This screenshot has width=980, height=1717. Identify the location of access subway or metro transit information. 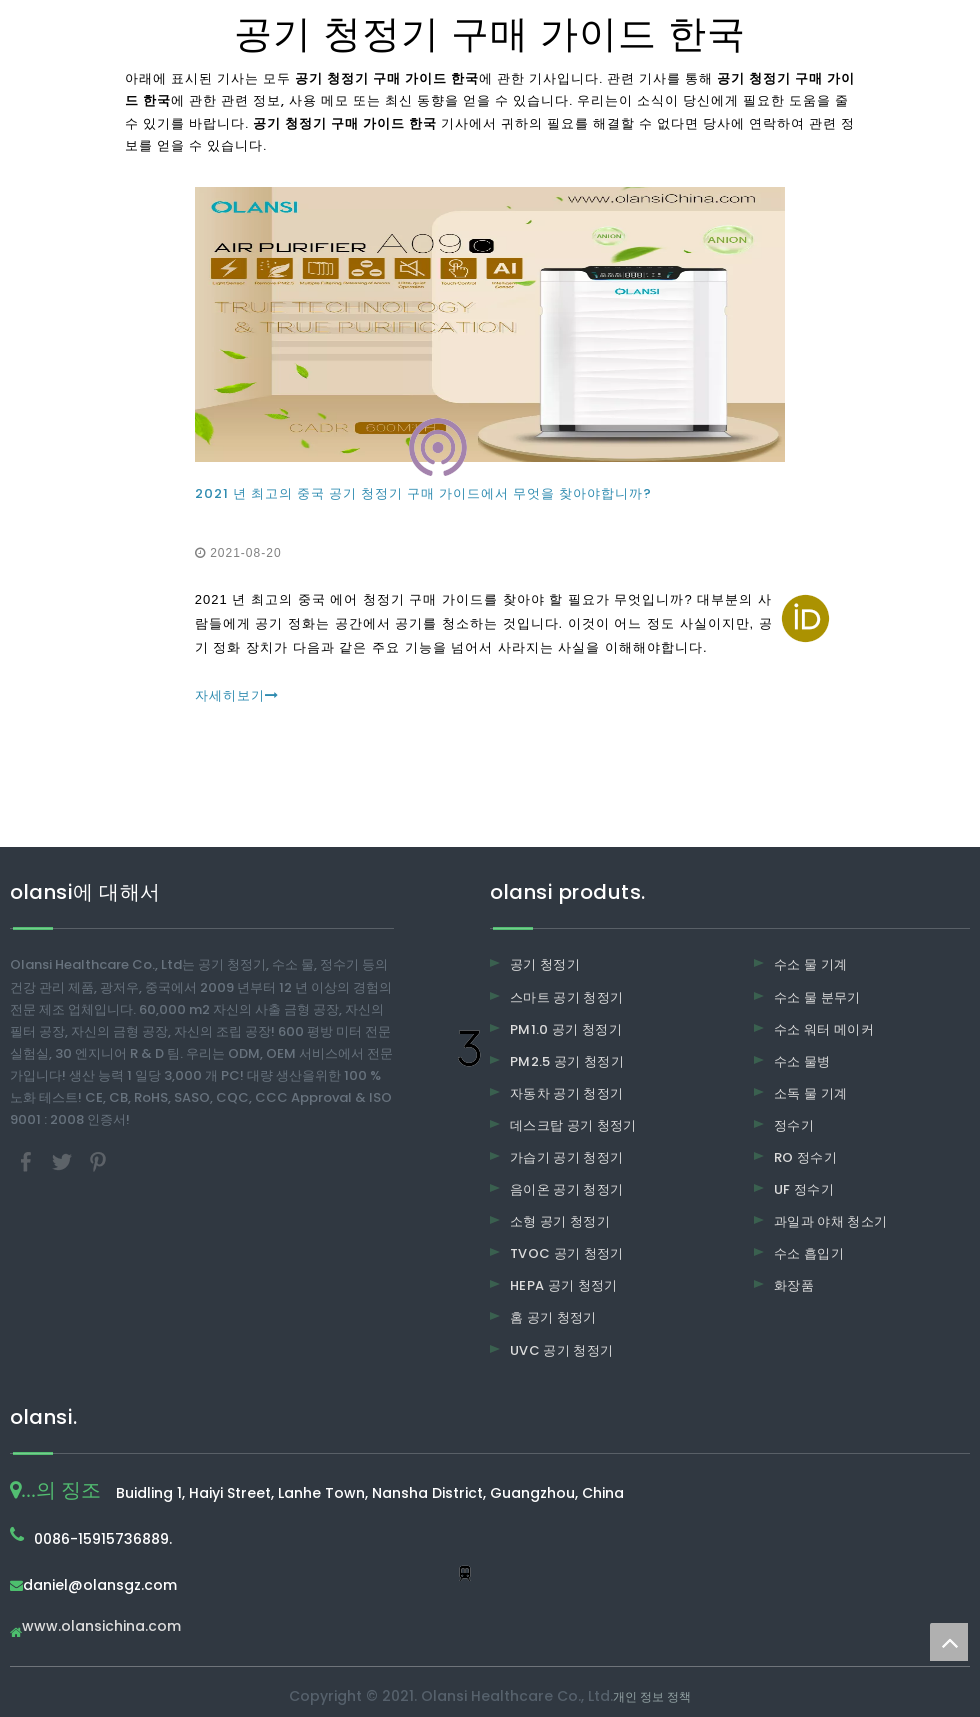
(465, 1573).